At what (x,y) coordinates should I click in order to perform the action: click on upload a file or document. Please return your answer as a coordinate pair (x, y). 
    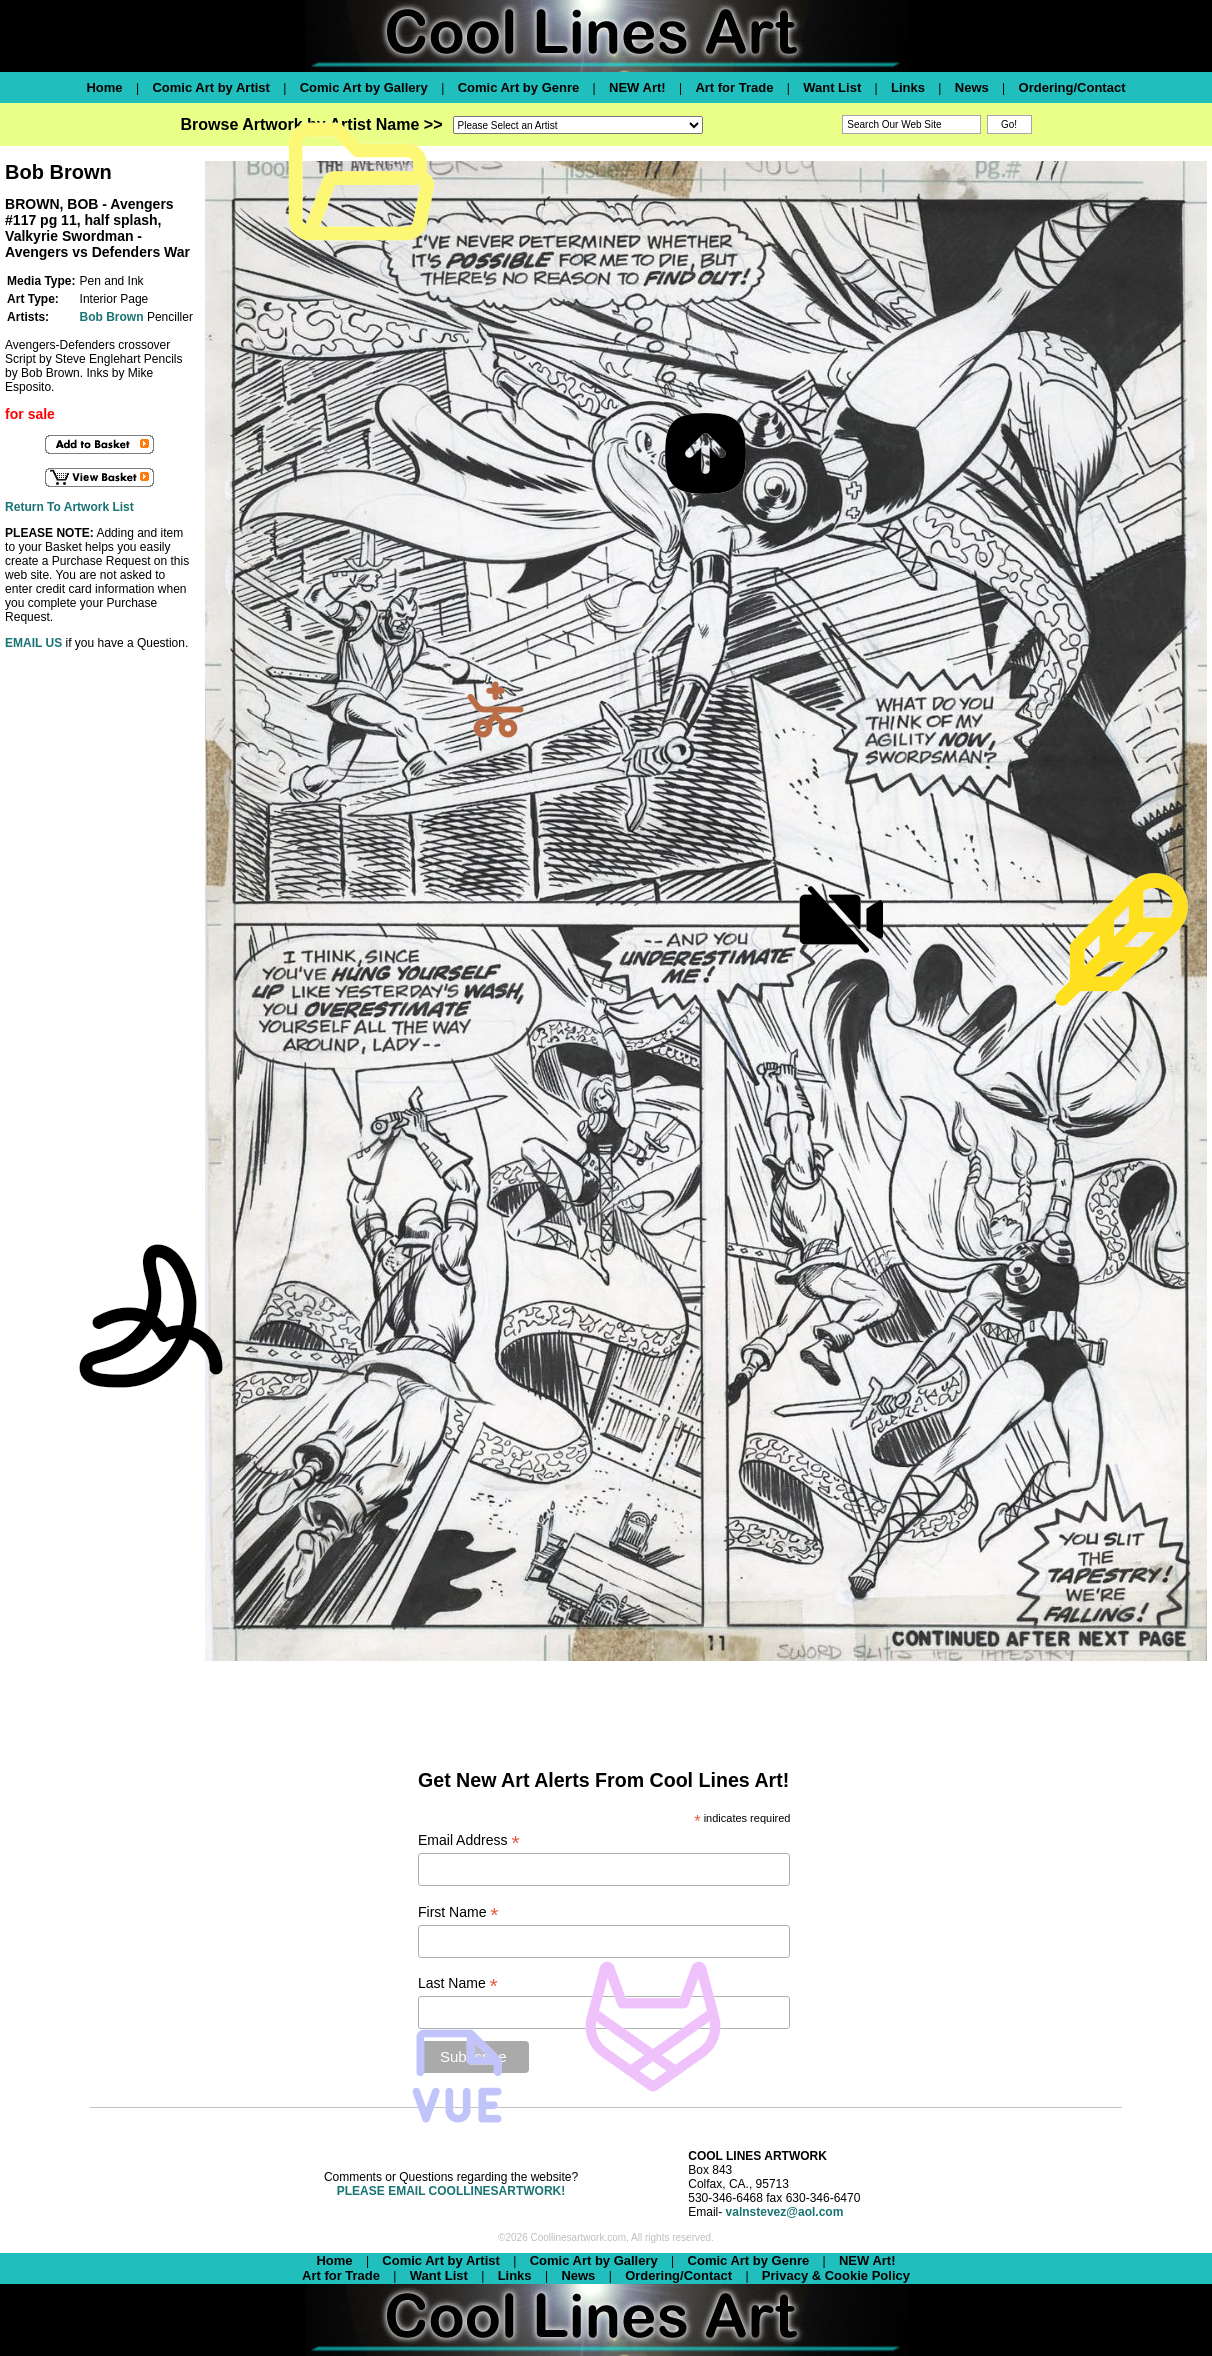
    Looking at the image, I should click on (705, 453).